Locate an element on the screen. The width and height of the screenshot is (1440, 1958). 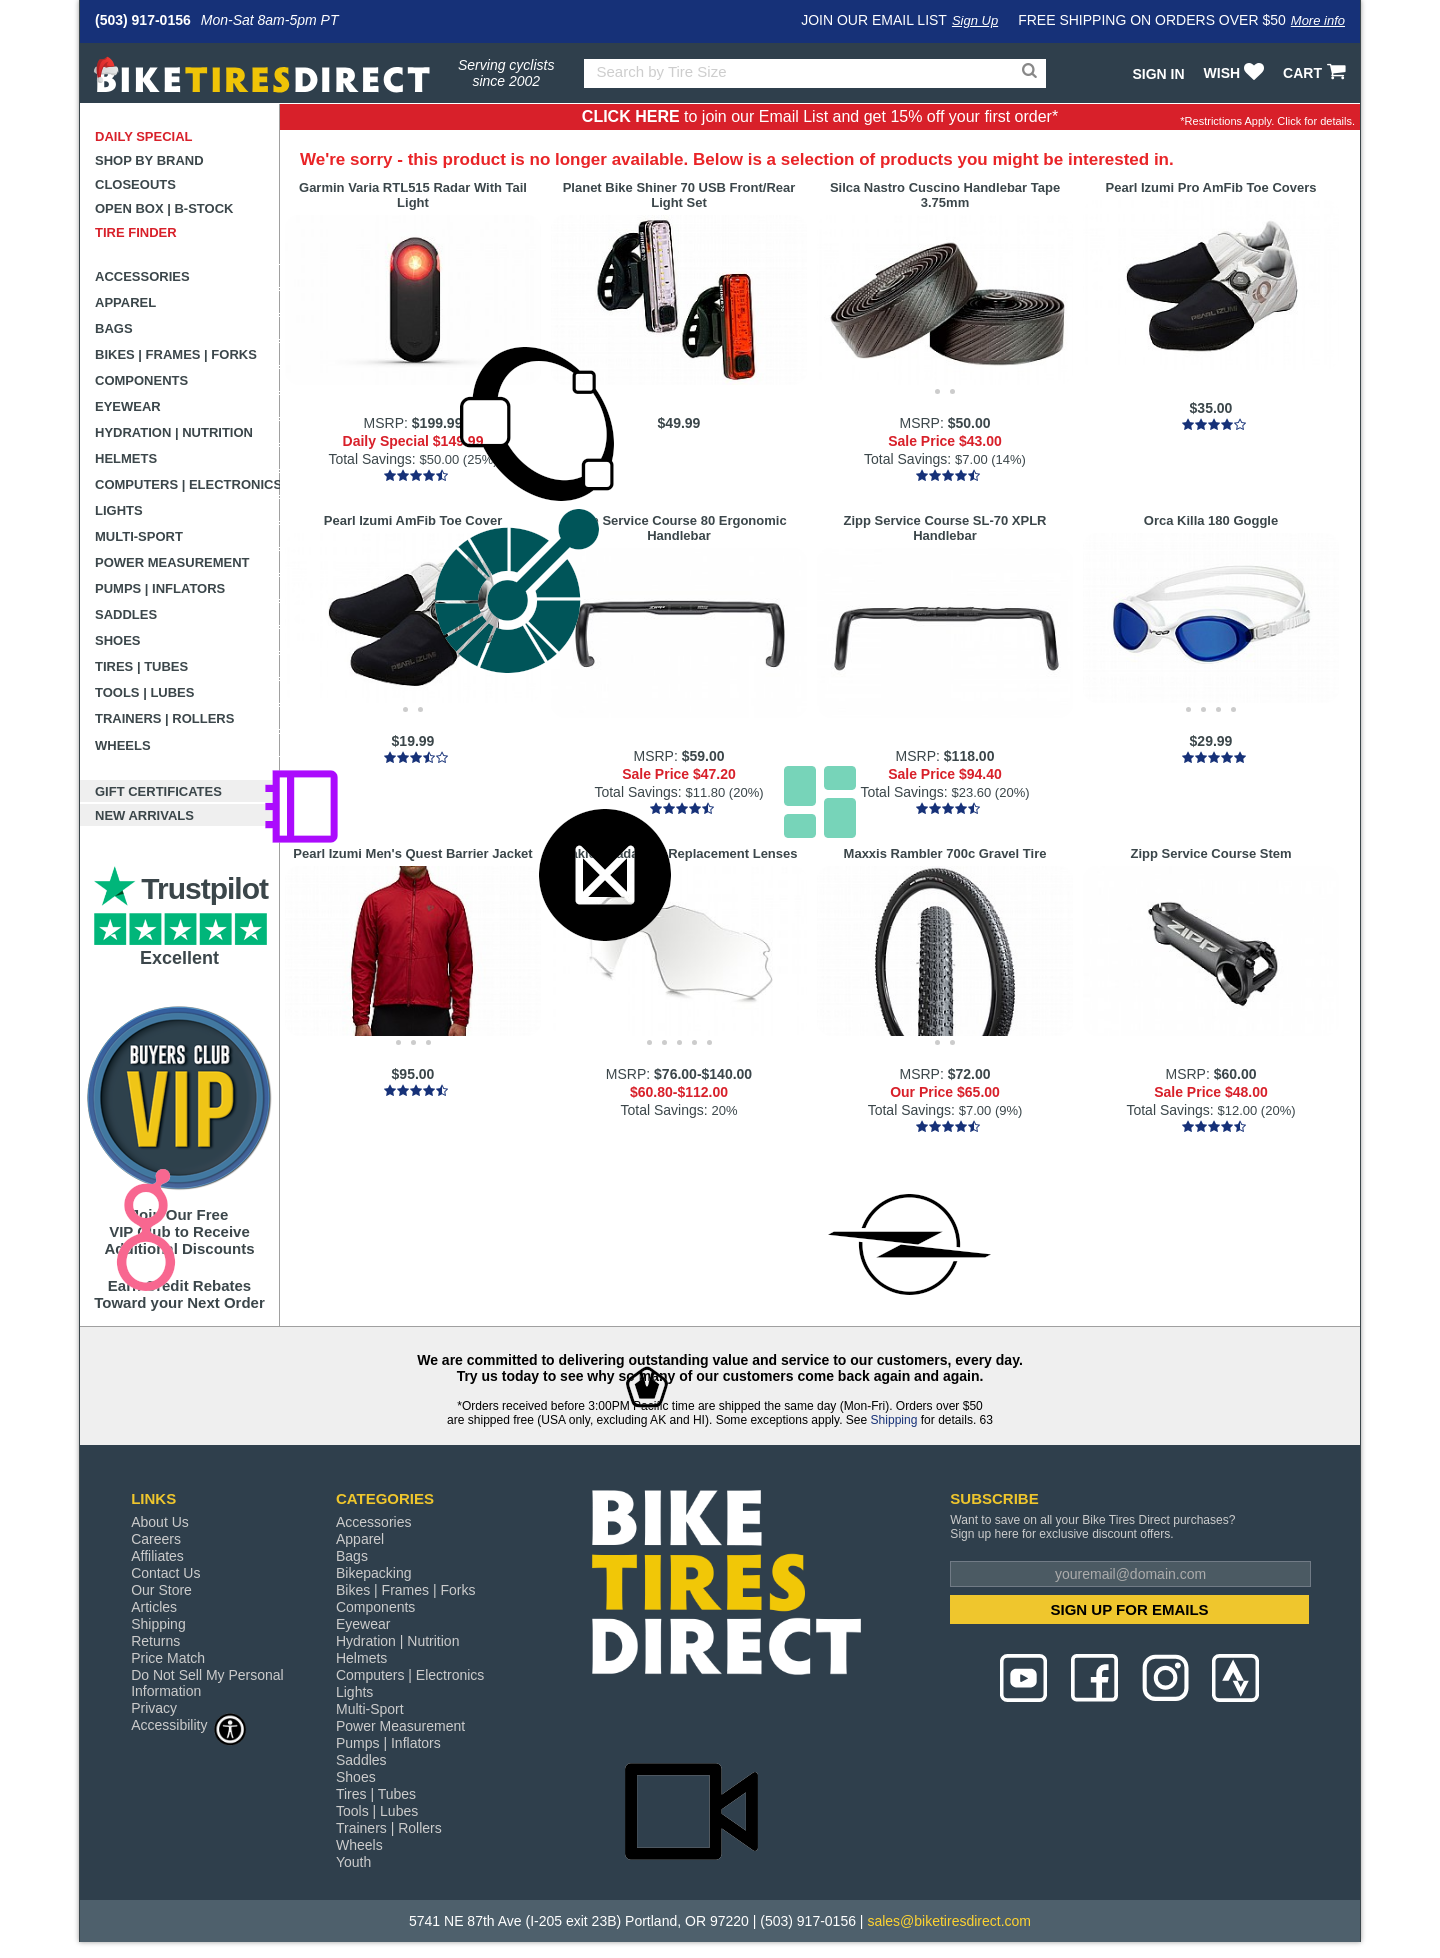
view booklet or documentation is located at coordinates (301, 806).